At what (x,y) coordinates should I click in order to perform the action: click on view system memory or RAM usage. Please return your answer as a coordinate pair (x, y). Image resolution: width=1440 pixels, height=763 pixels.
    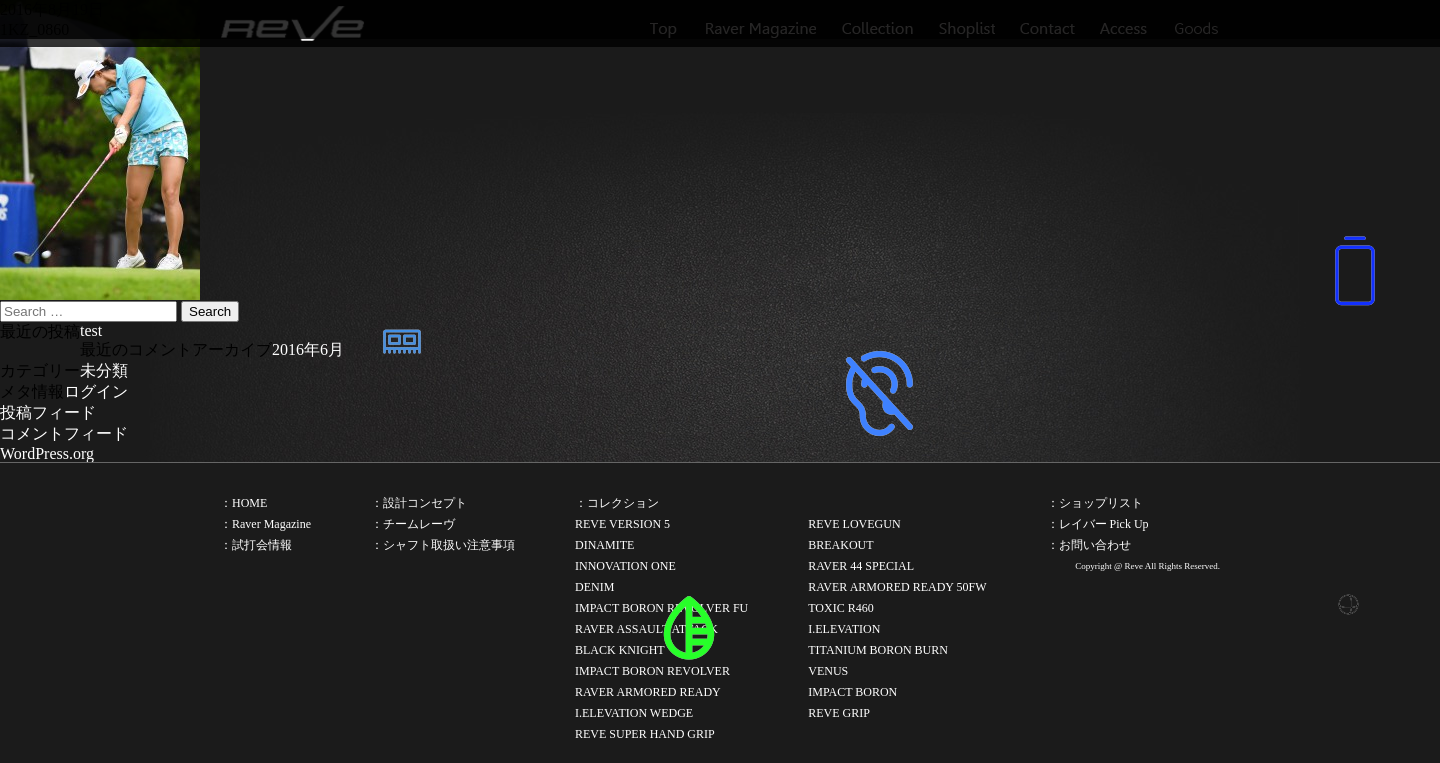
    Looking at the image, I should click on (402, 341).